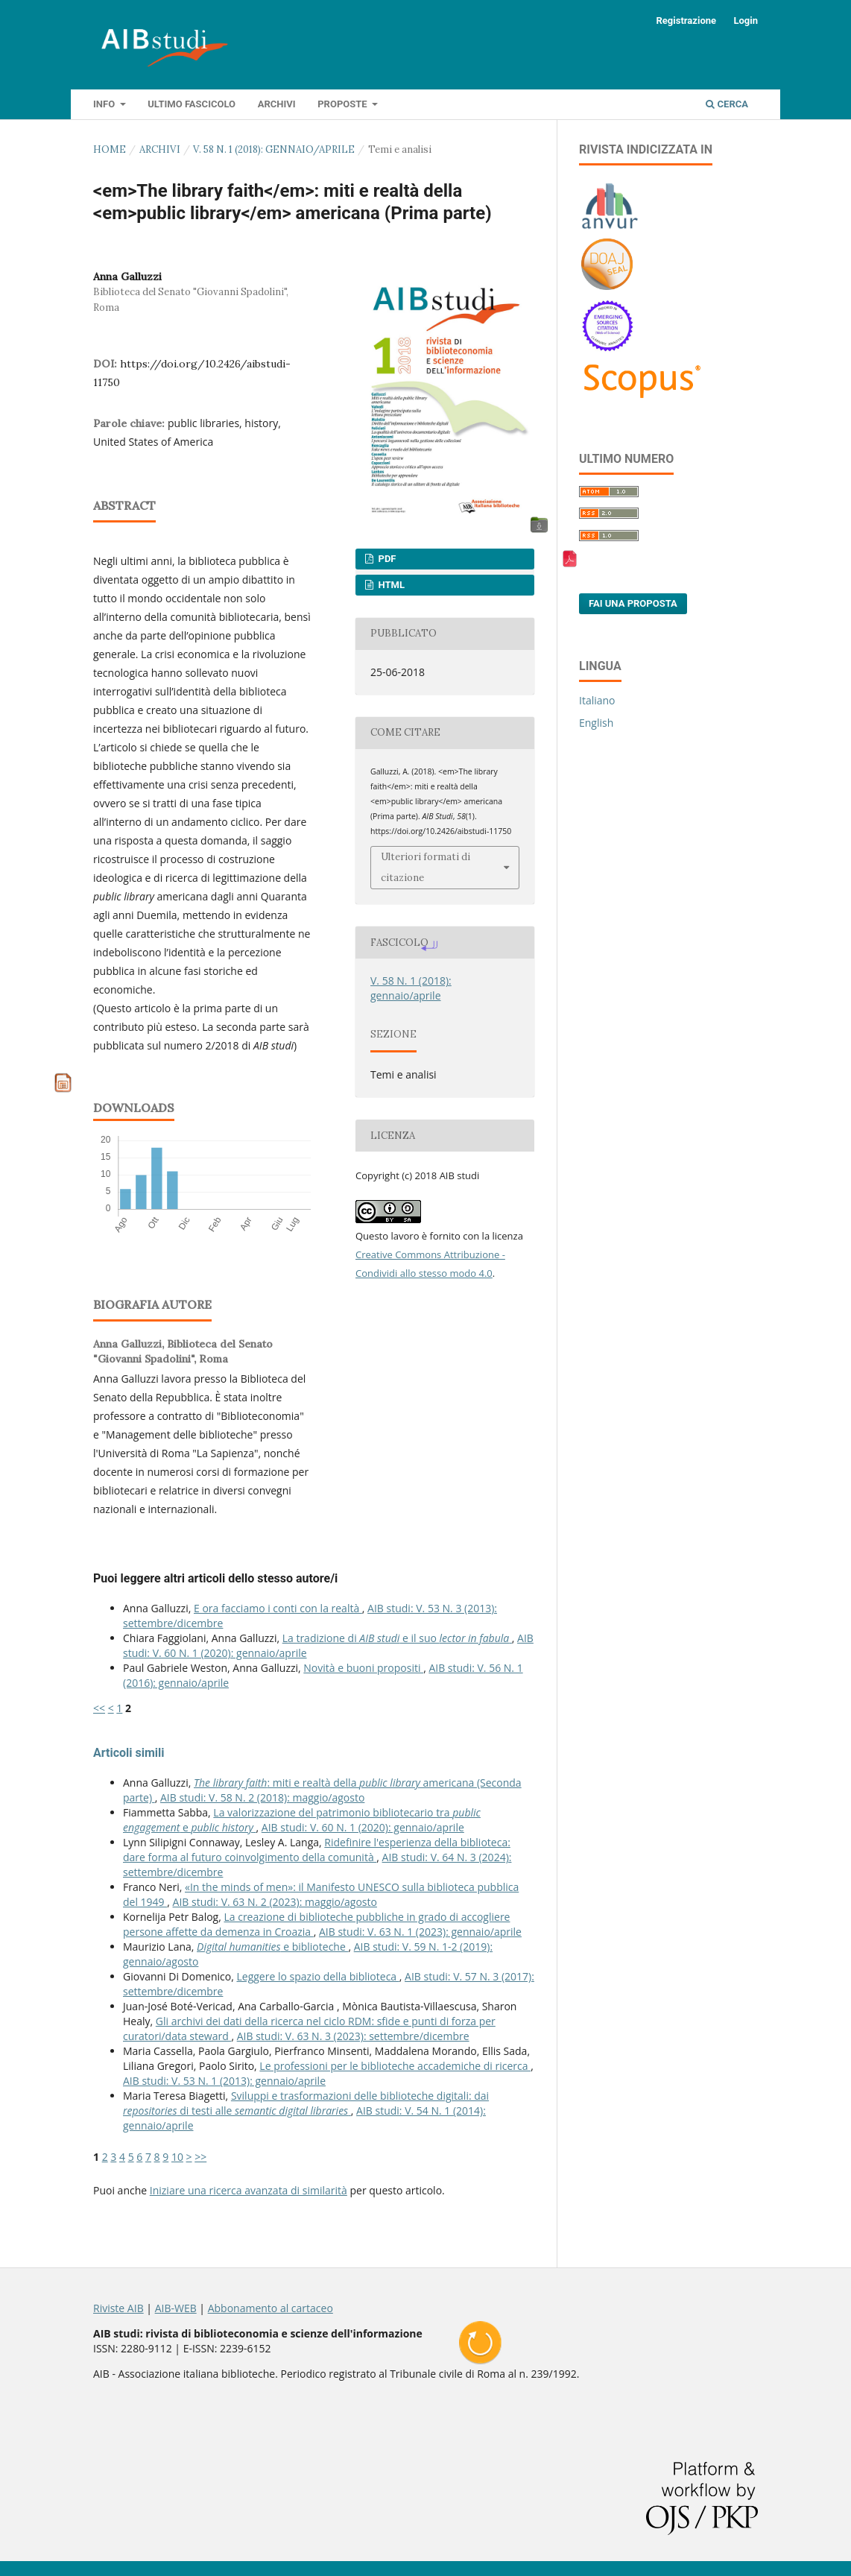  What do you see at coordinates (569, 558) in the screenshot?
I see `open a pdf document` at bounding box center [569, 558].